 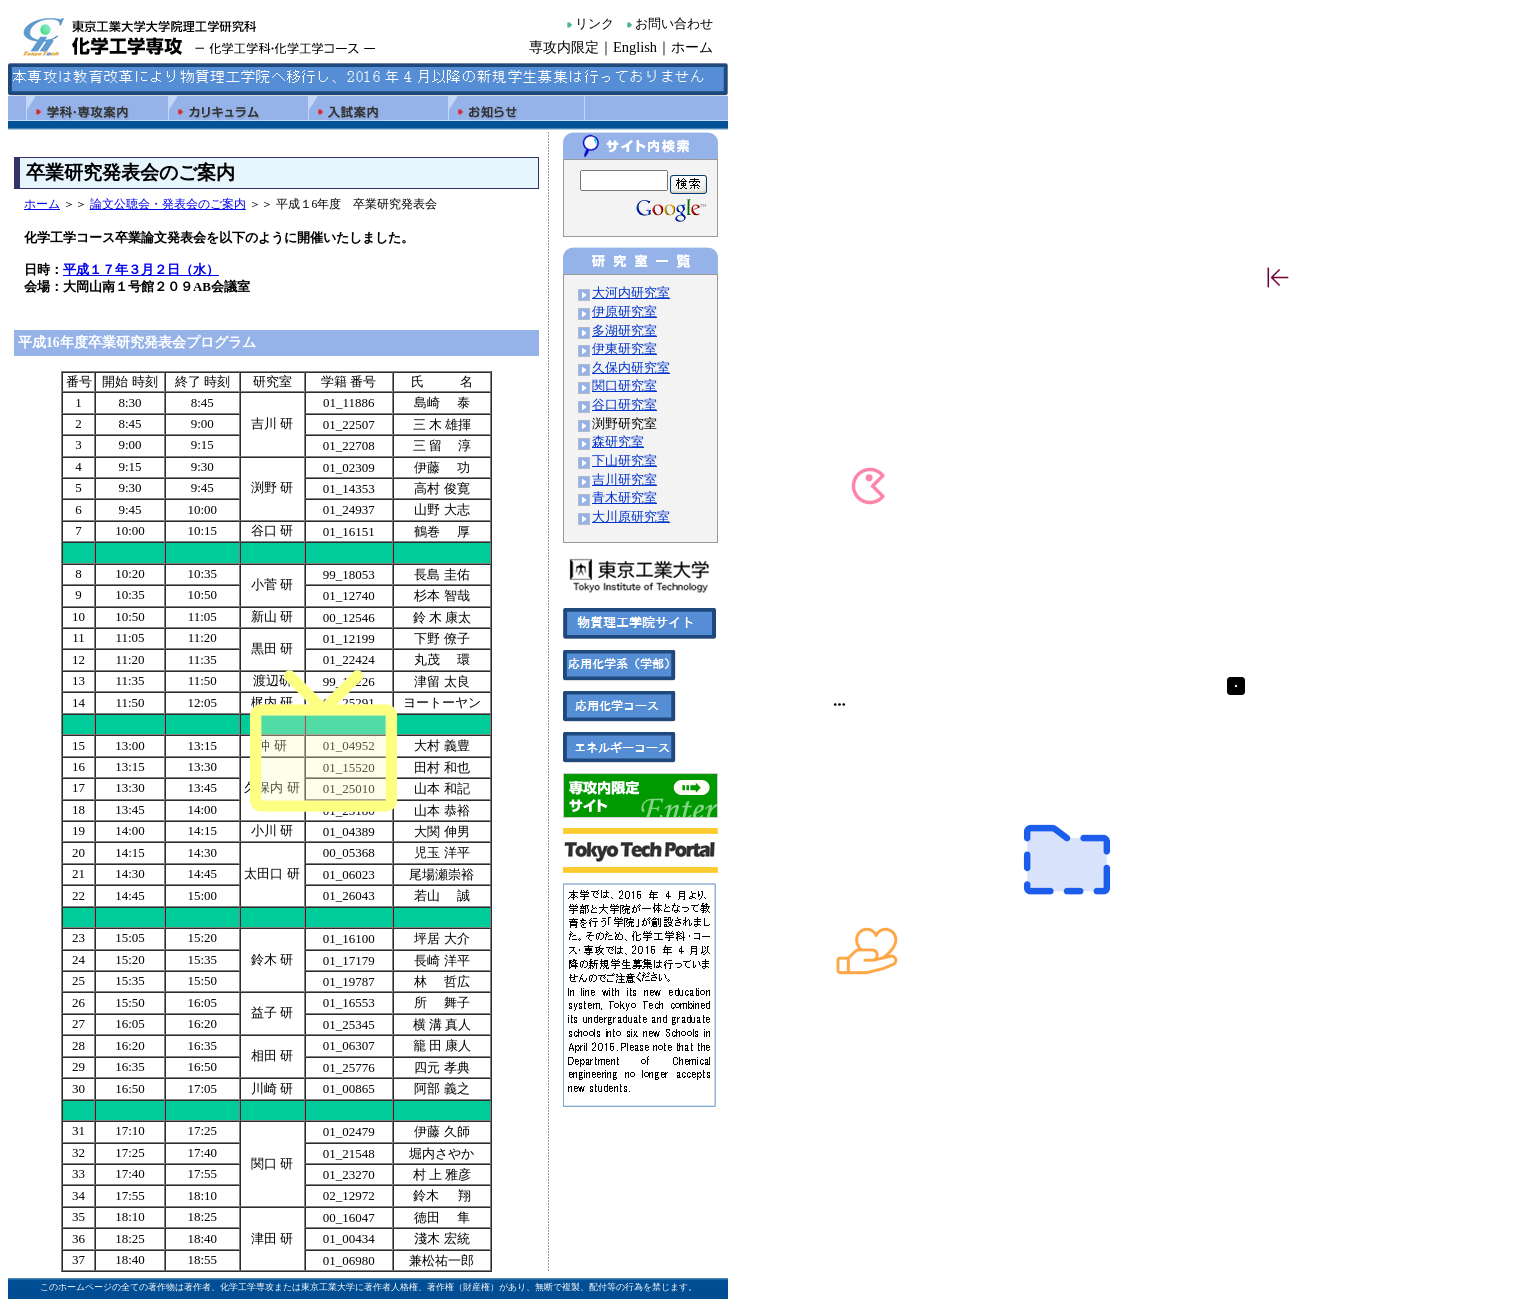 What do you see at coordinates (323, 749) in the screenshot?
I see `access TV or video streaming features` at bounding box center [323, 749].